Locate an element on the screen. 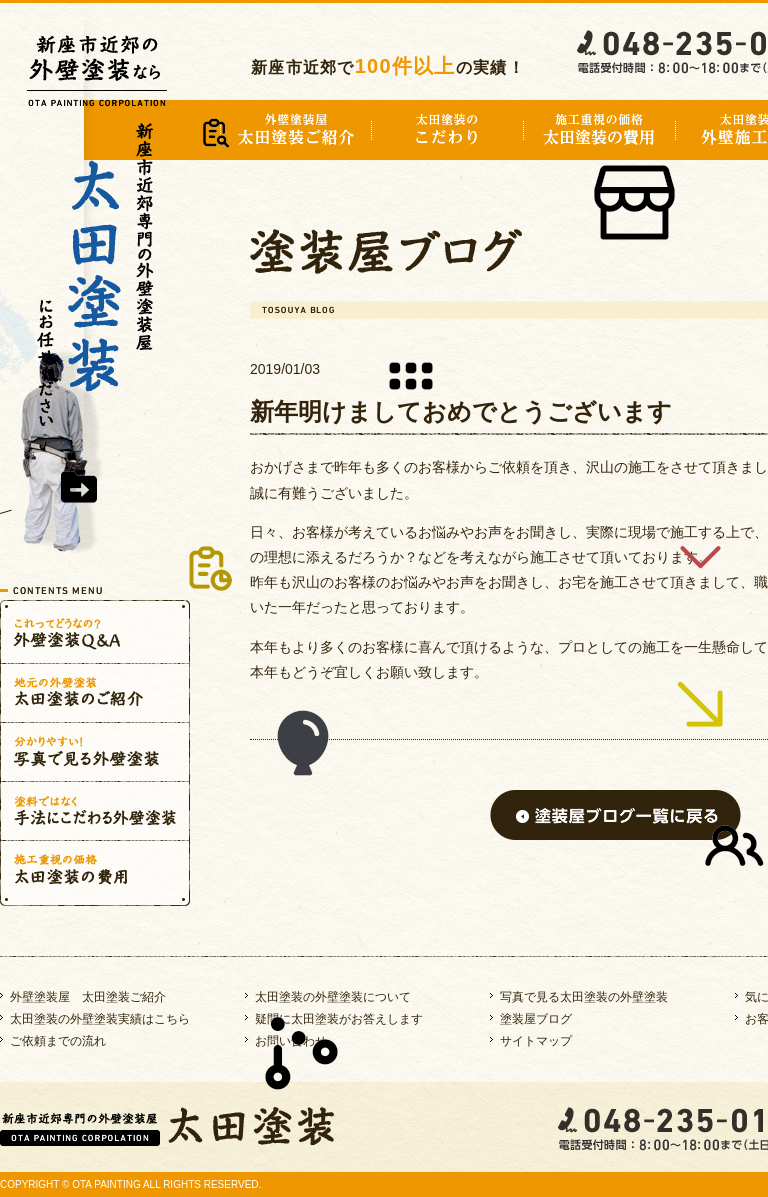 This screenshot has height=1197, width=768. view report status or history is located at coordinates (208, 567).